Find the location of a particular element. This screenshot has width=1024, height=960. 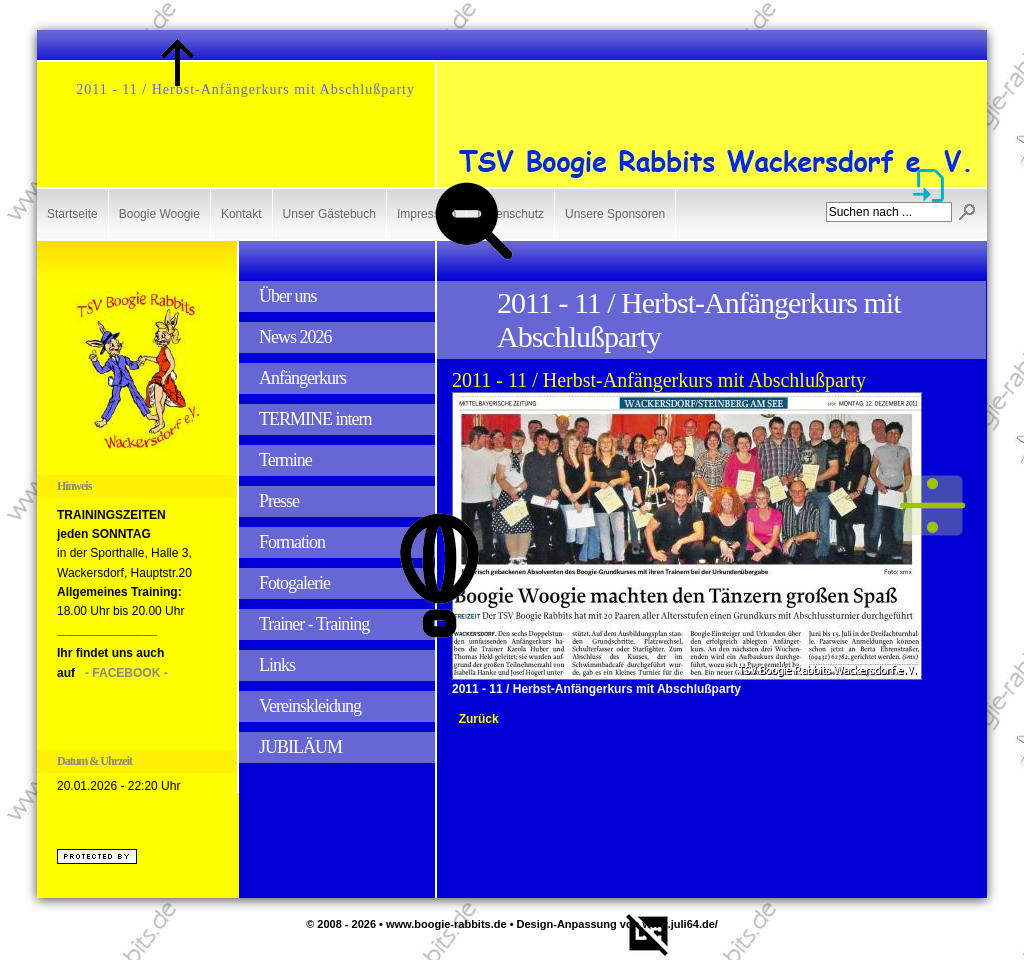

indicates a file has been moved to another location is located at coordinates (929, 185).